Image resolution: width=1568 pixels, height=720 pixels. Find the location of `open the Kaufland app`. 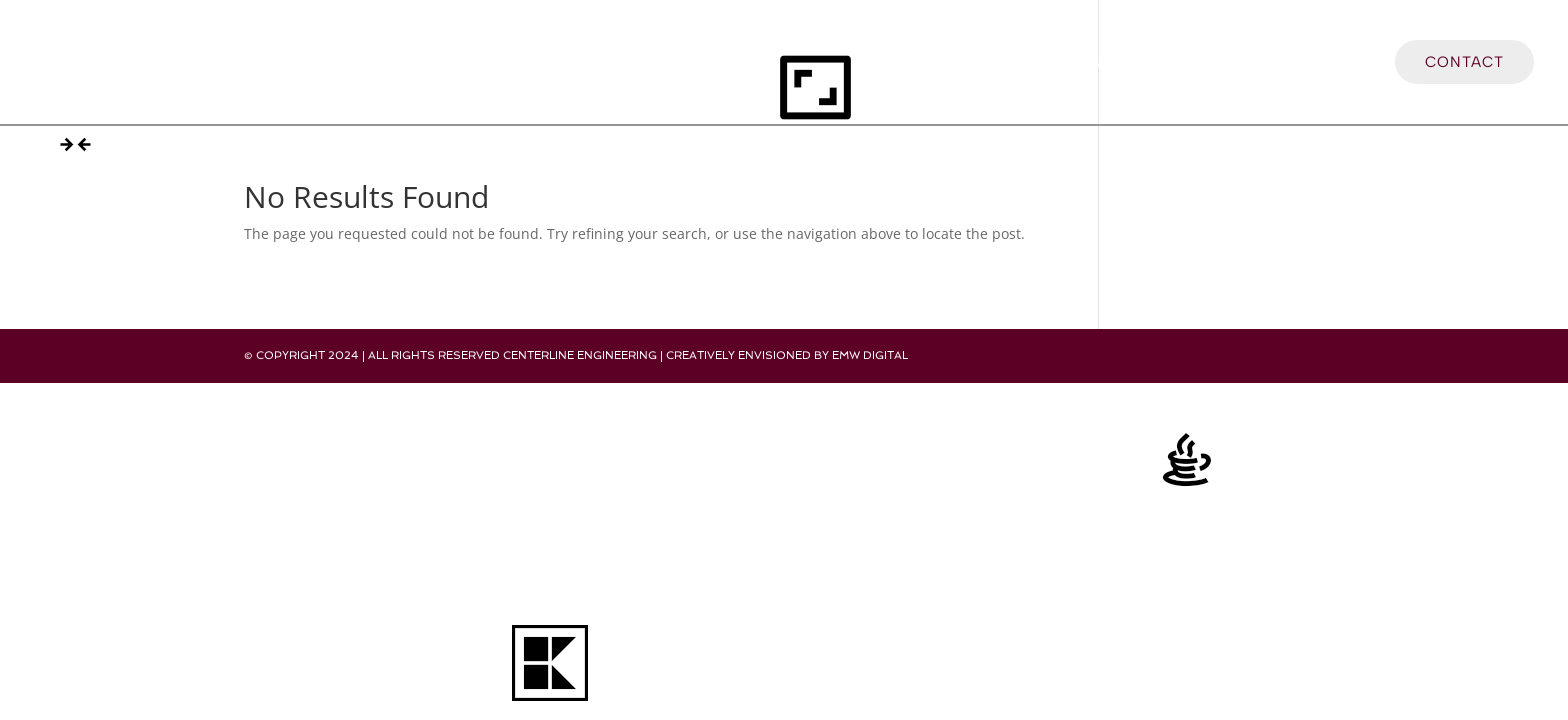

open the Kaufland app is located at coordinates (550, 663).